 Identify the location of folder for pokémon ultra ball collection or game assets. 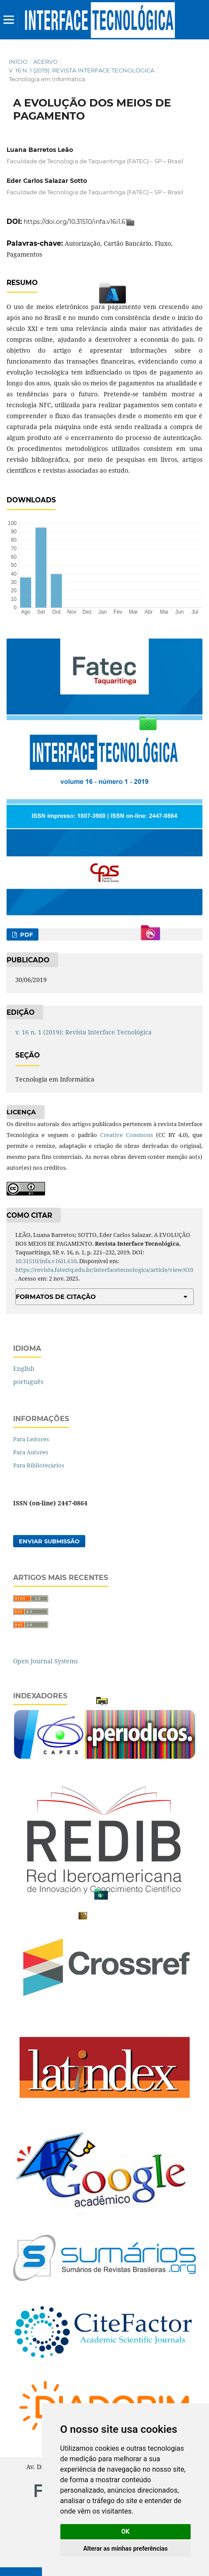
(102, 1702).